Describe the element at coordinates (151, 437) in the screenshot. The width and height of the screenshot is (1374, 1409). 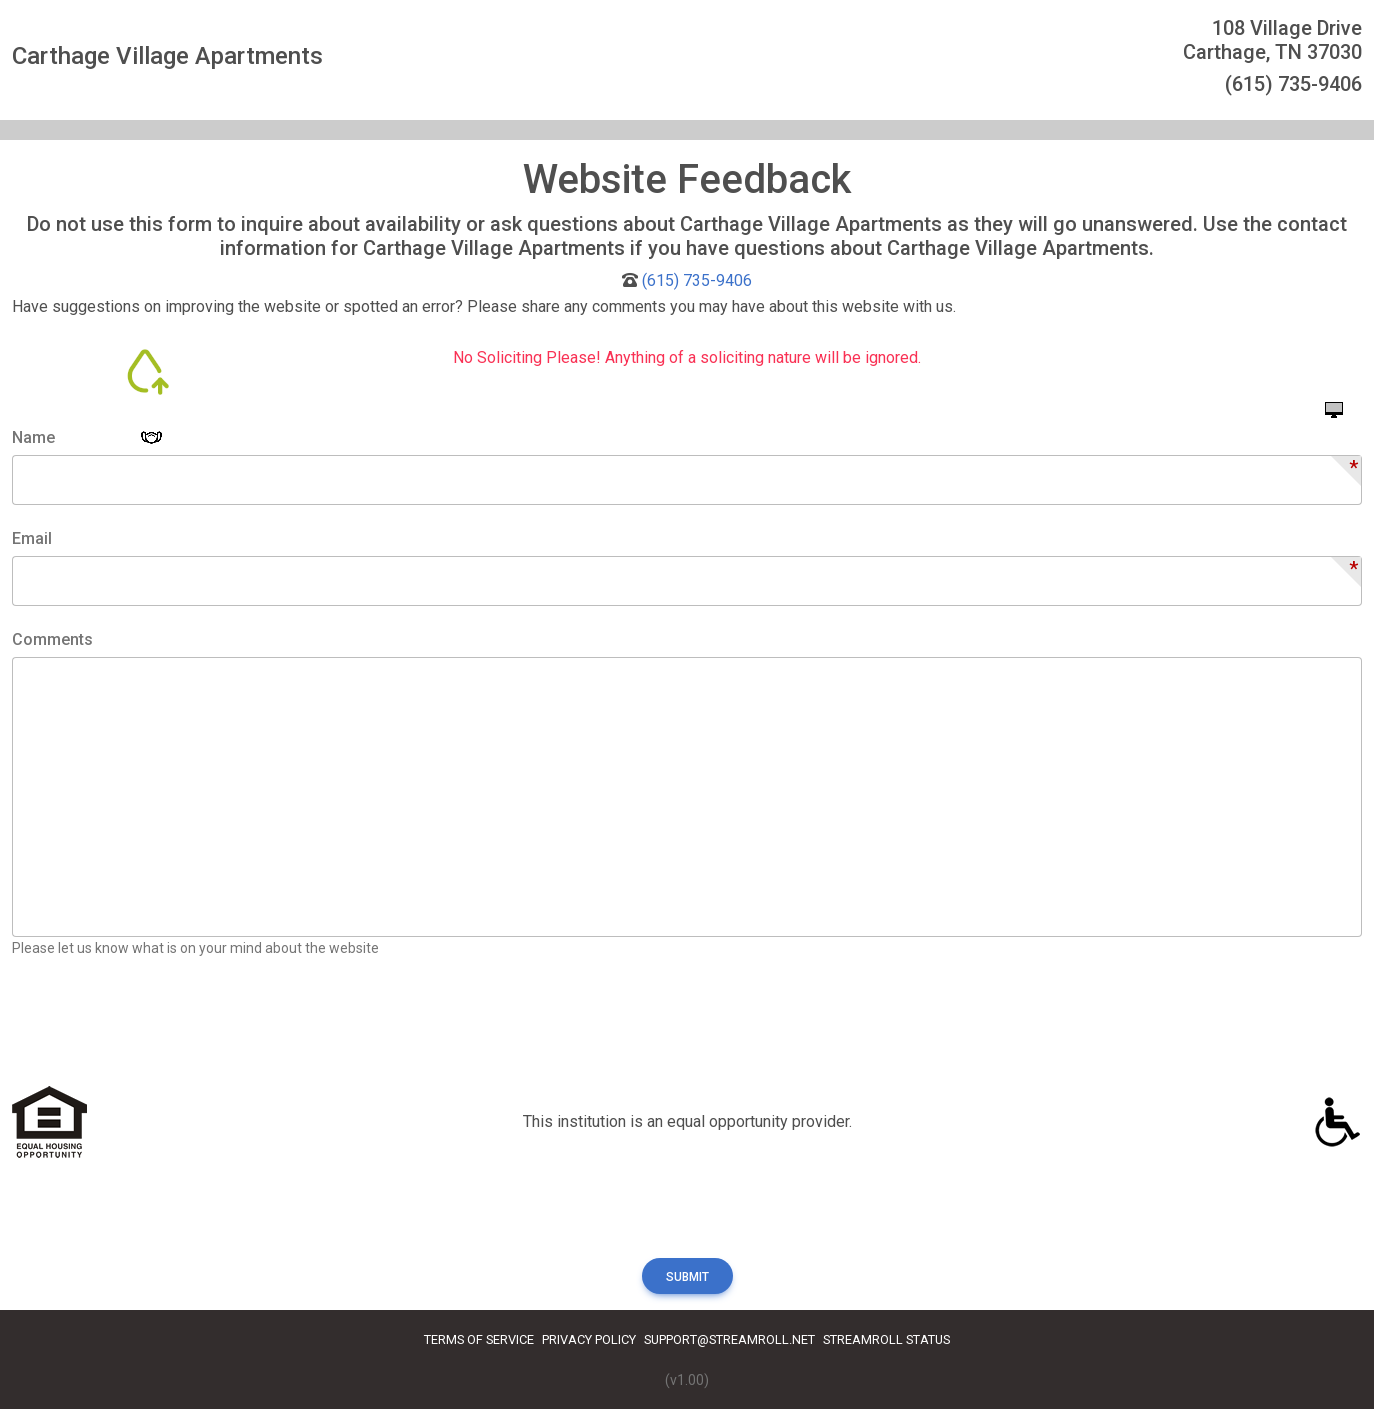
I see `indicates face mask required` at that location.